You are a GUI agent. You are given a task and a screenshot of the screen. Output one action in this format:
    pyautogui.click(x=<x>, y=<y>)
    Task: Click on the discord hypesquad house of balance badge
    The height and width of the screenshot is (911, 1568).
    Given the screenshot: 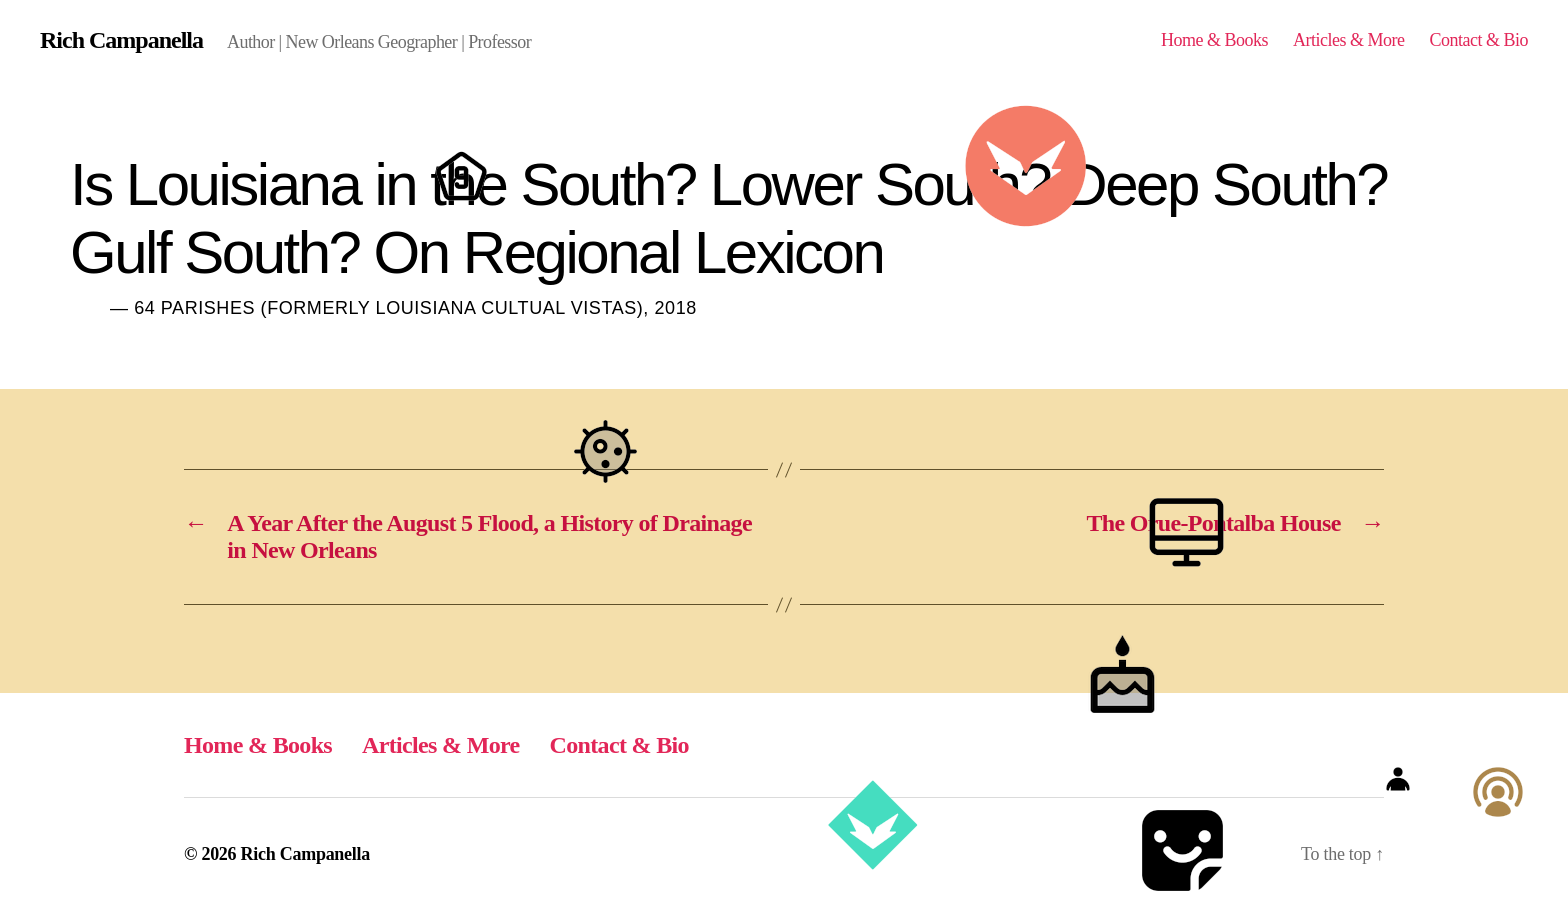 What is the action you would take?
    pyautogui.click(x=873, y=825)
    